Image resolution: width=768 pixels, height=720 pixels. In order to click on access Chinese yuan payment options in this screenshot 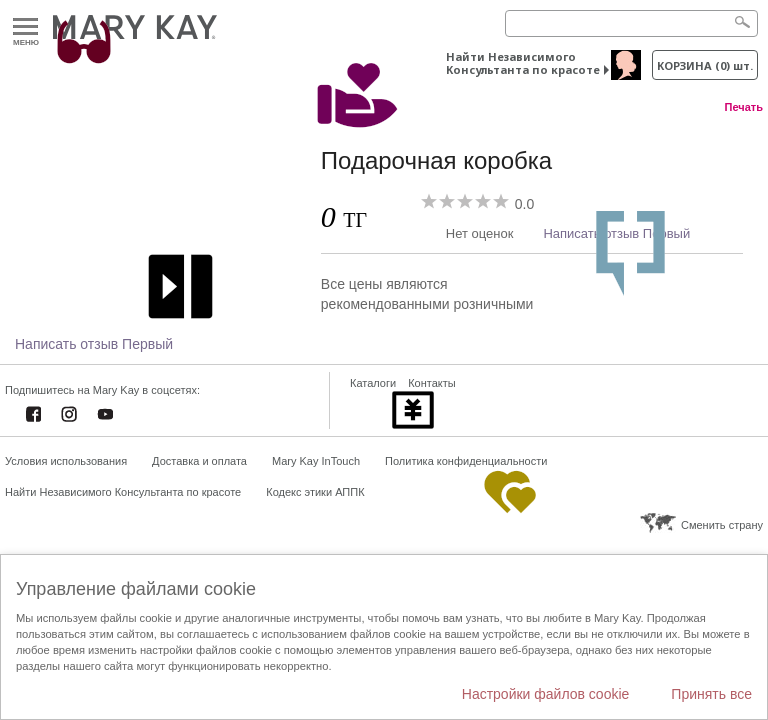, I will do `click(413, 410)`.